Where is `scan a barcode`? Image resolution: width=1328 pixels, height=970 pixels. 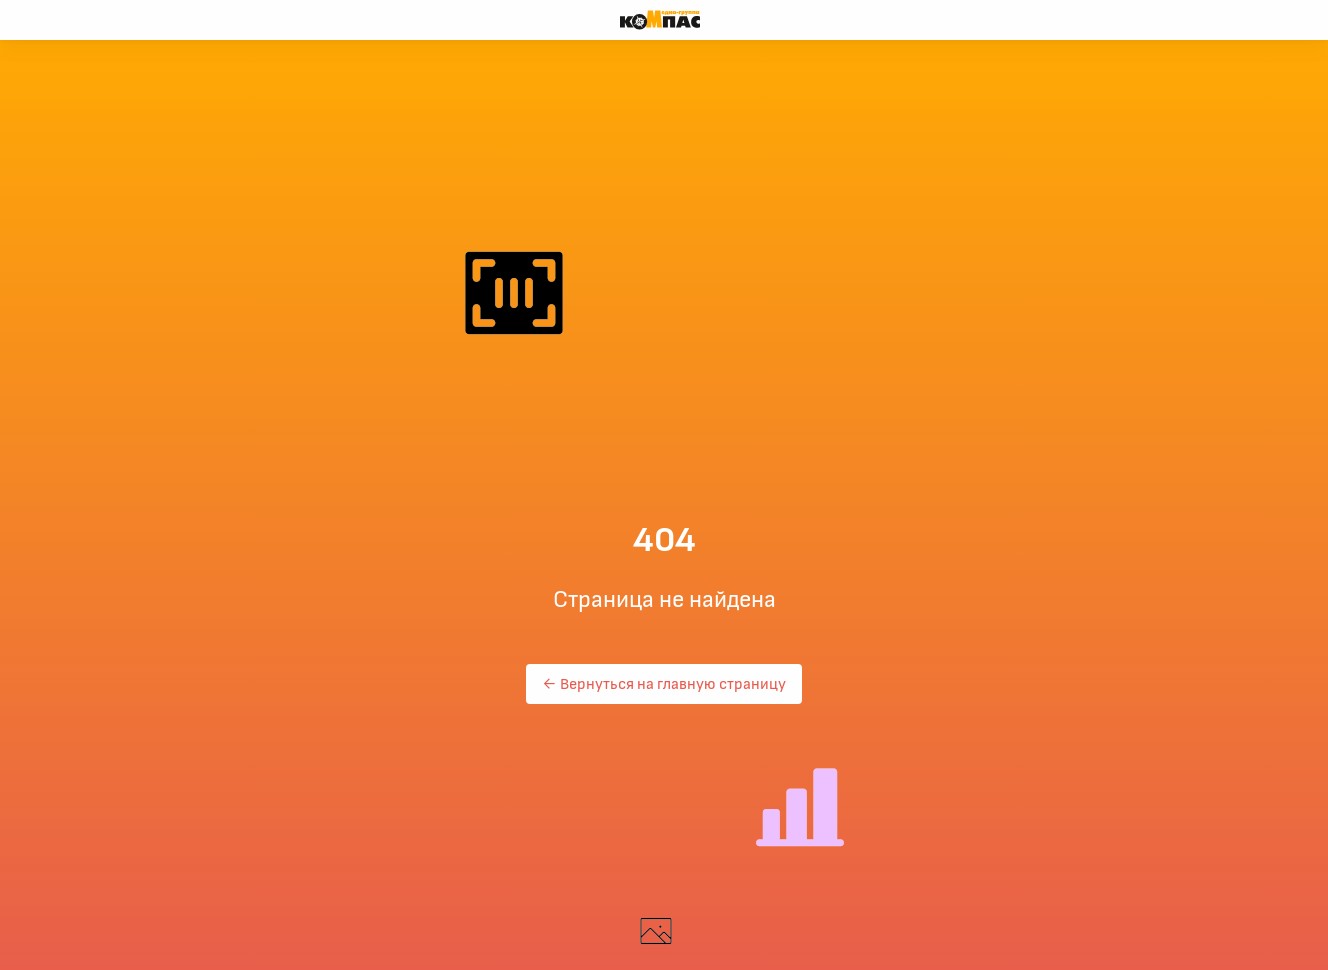 scan a barcode is located at coordinates (514, 293).